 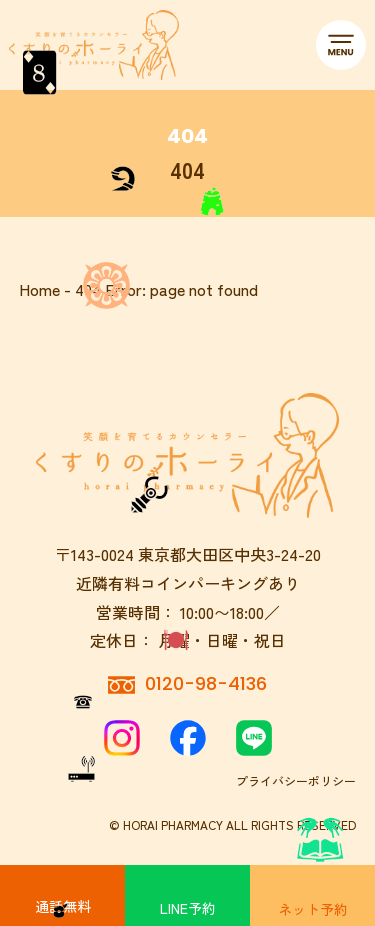 What do you see at coordinates (122, 178) in the screenshot?
I see `represents a sea creature or kraken in a game interface` at bounding box center [122, 178].